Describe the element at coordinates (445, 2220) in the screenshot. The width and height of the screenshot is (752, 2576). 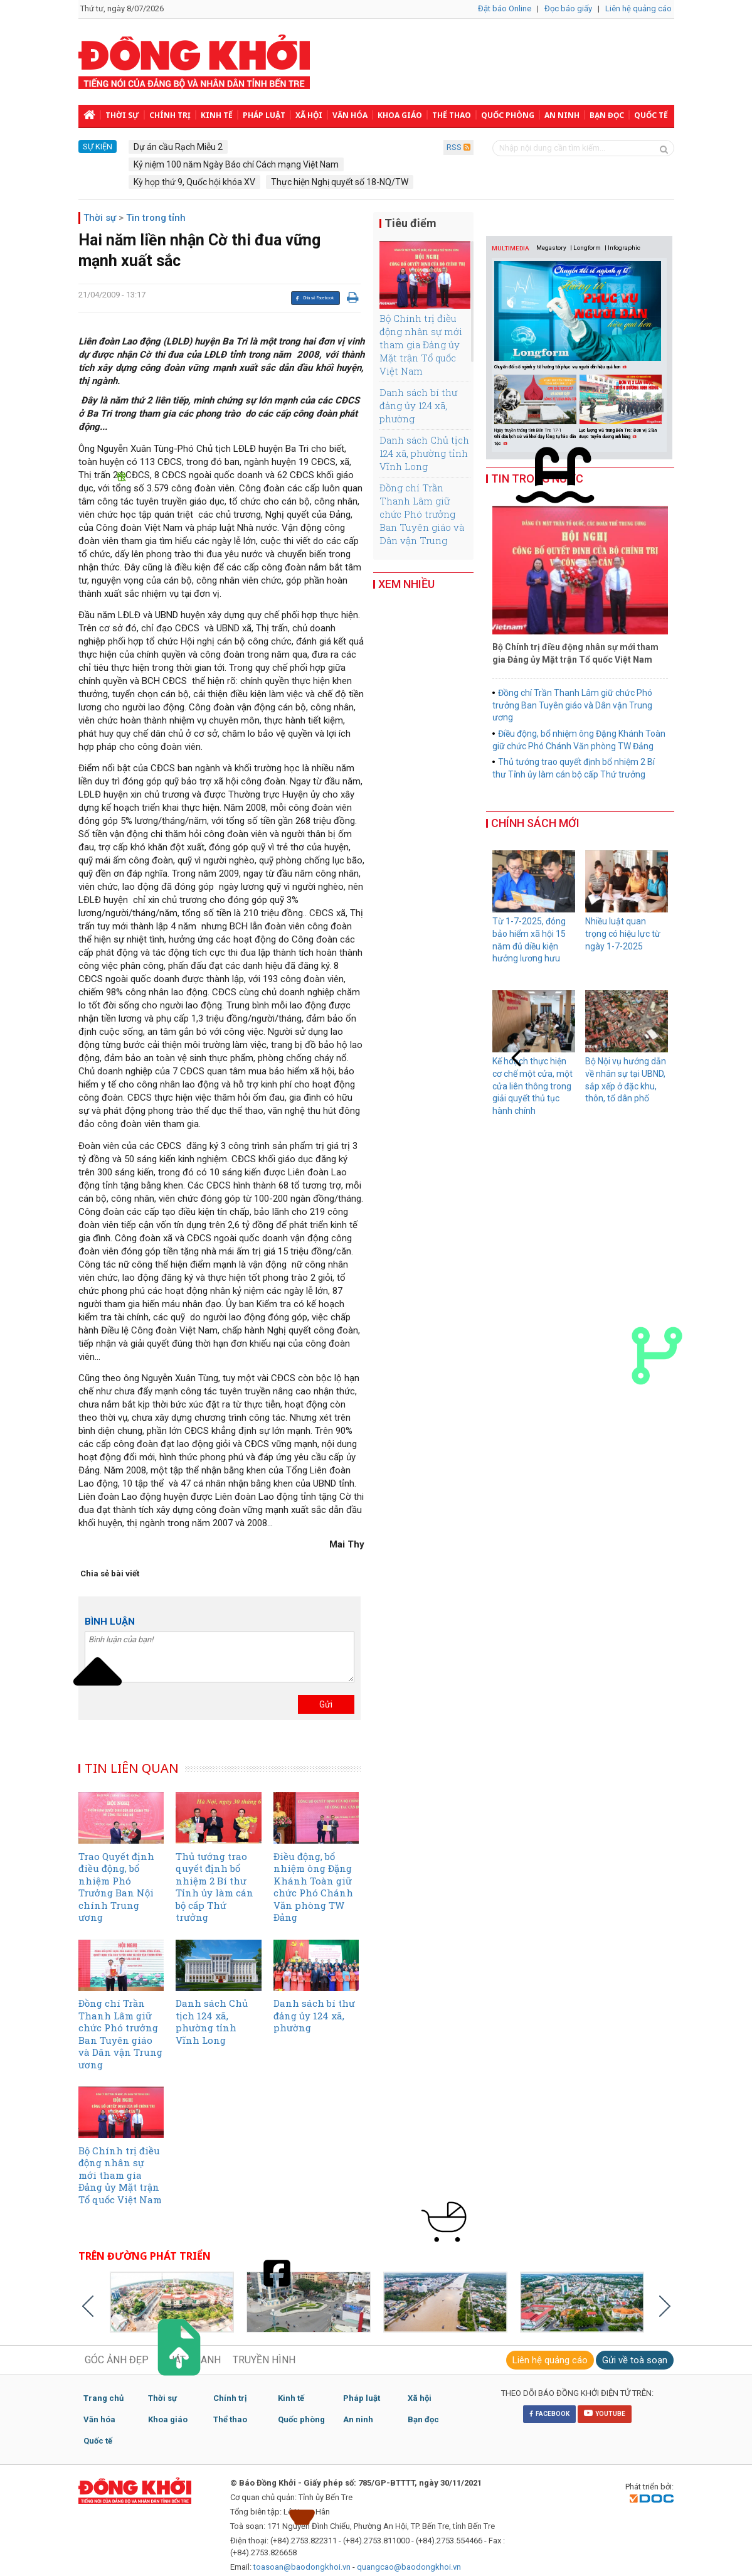
I see `access baby or parenting-related features` at that location.